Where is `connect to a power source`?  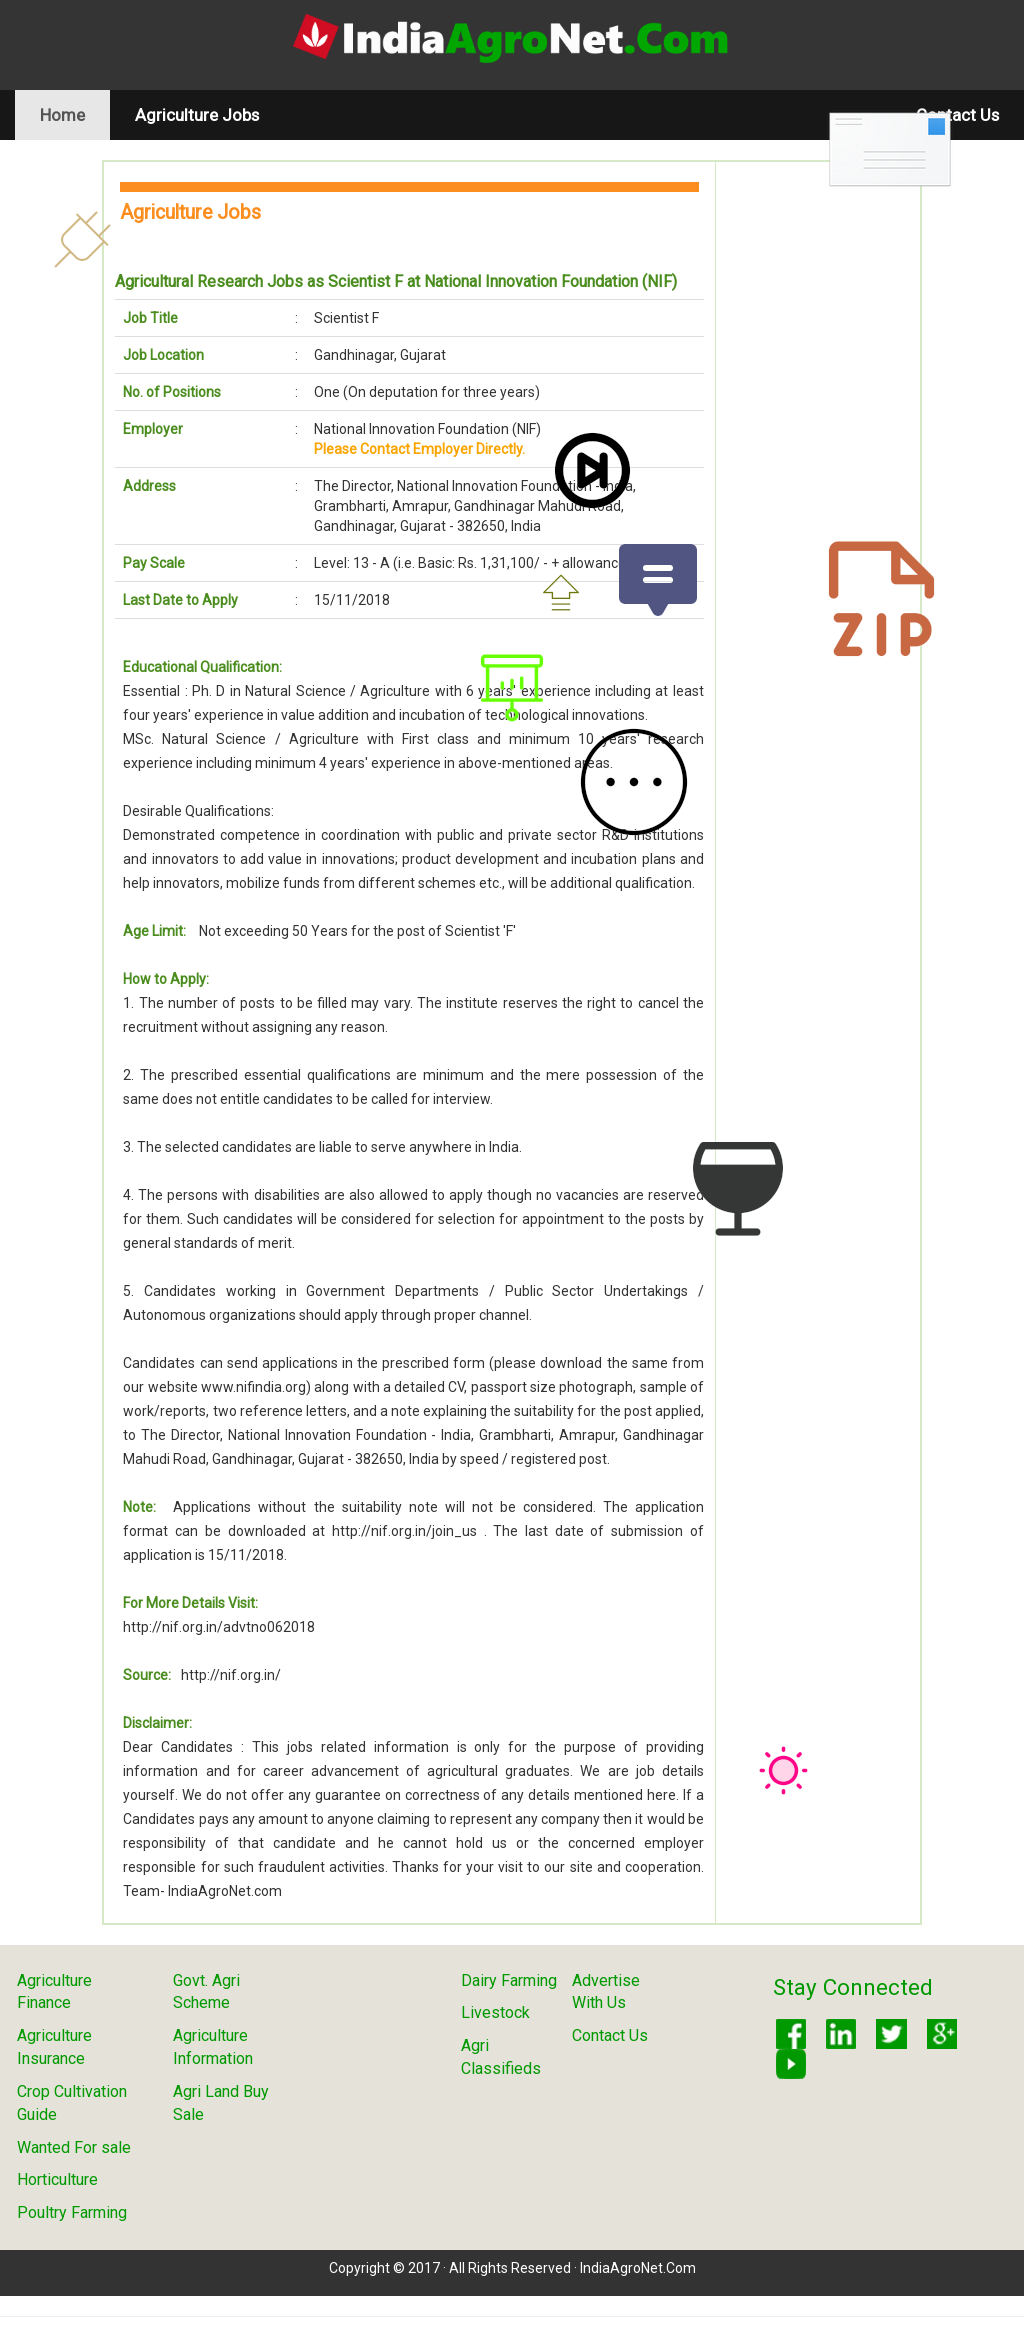 connect to a power source is located at coordinates (81, 240).